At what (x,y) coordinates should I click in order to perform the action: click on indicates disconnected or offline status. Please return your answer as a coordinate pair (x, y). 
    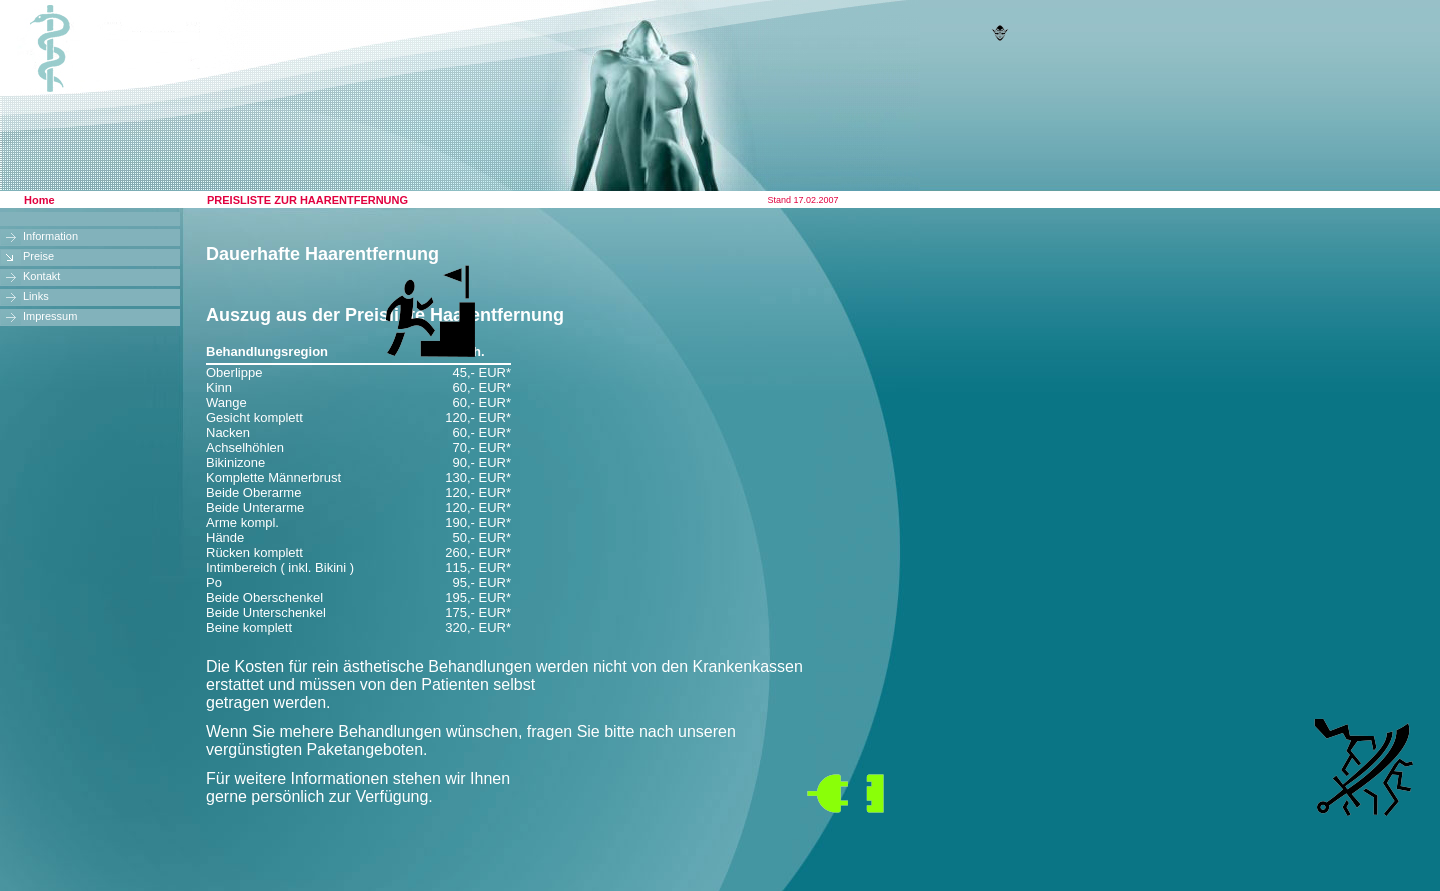
    Looking at the image, I should click on (845, 793).